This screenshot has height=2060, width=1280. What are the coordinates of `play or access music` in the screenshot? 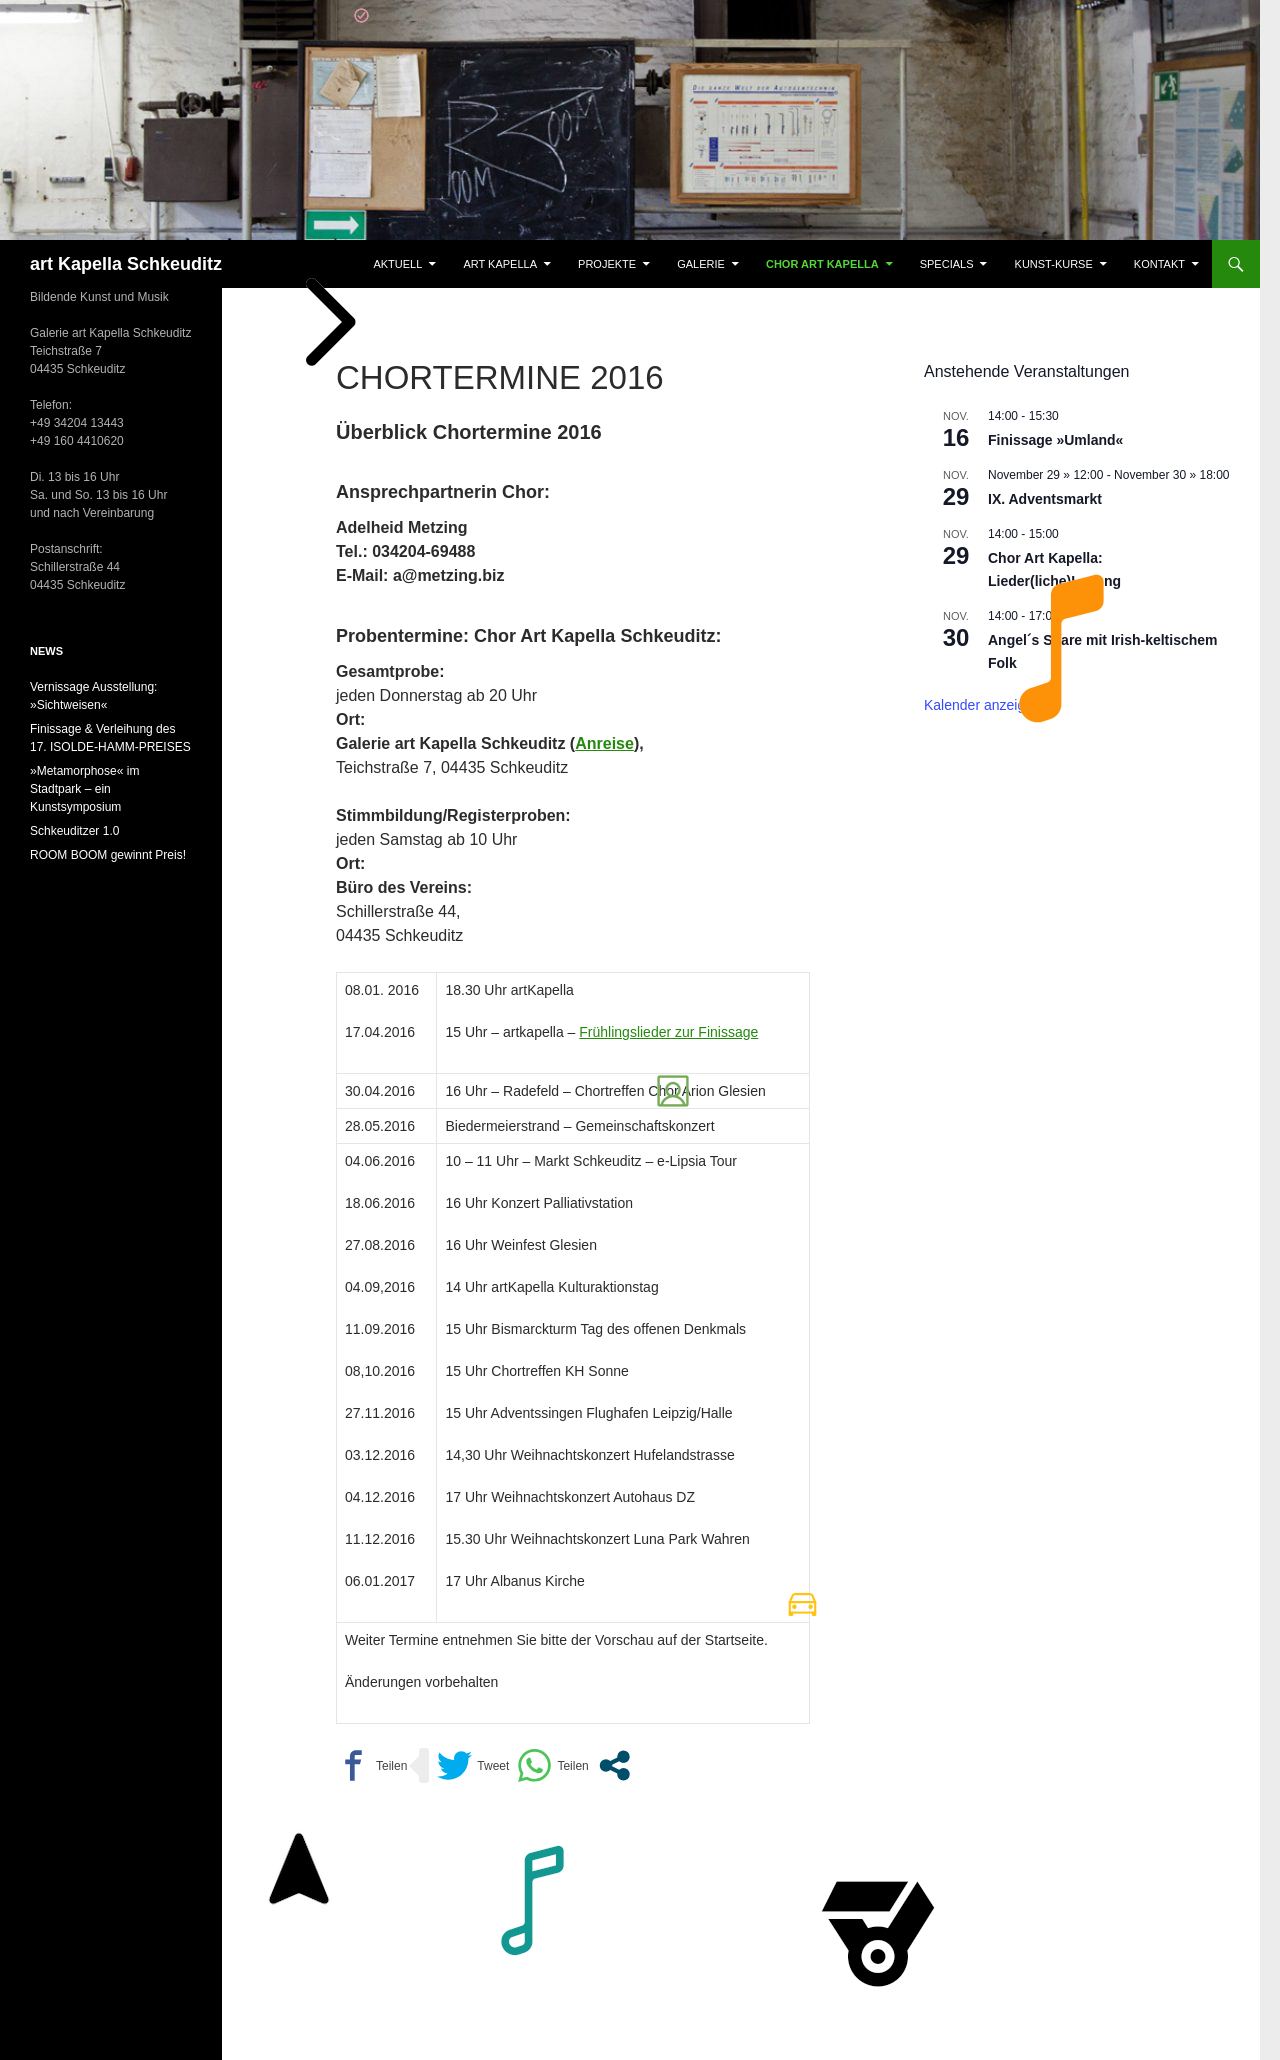 It's located at (532, 1900).